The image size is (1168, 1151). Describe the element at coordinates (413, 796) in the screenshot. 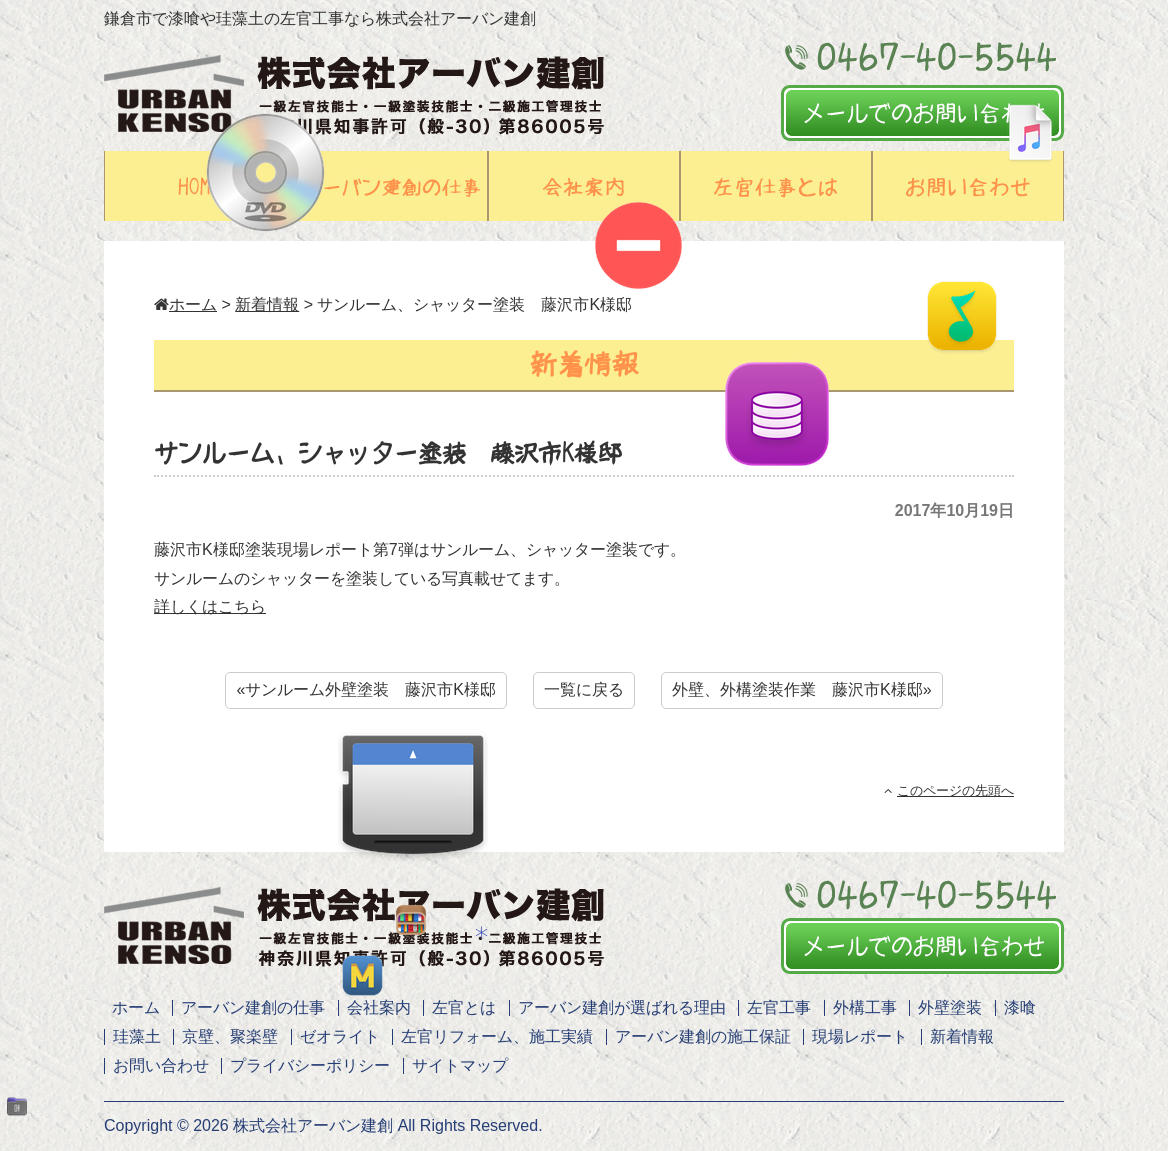

I see `compact flash memory card device` at that location.